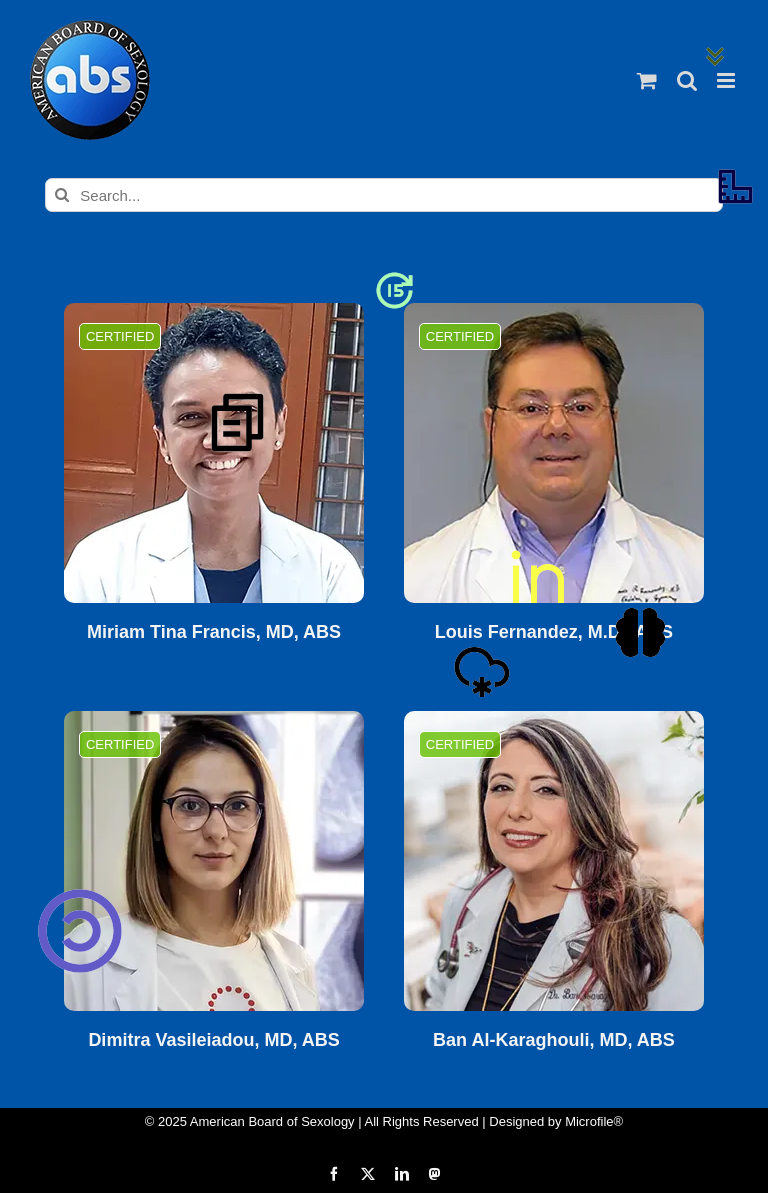 The height and width of the screenshot is (1193, 768). Describe the element at coordinates (80, 931) in the screenshot. I see `indicates copyleft licensing for content or software` at that location.